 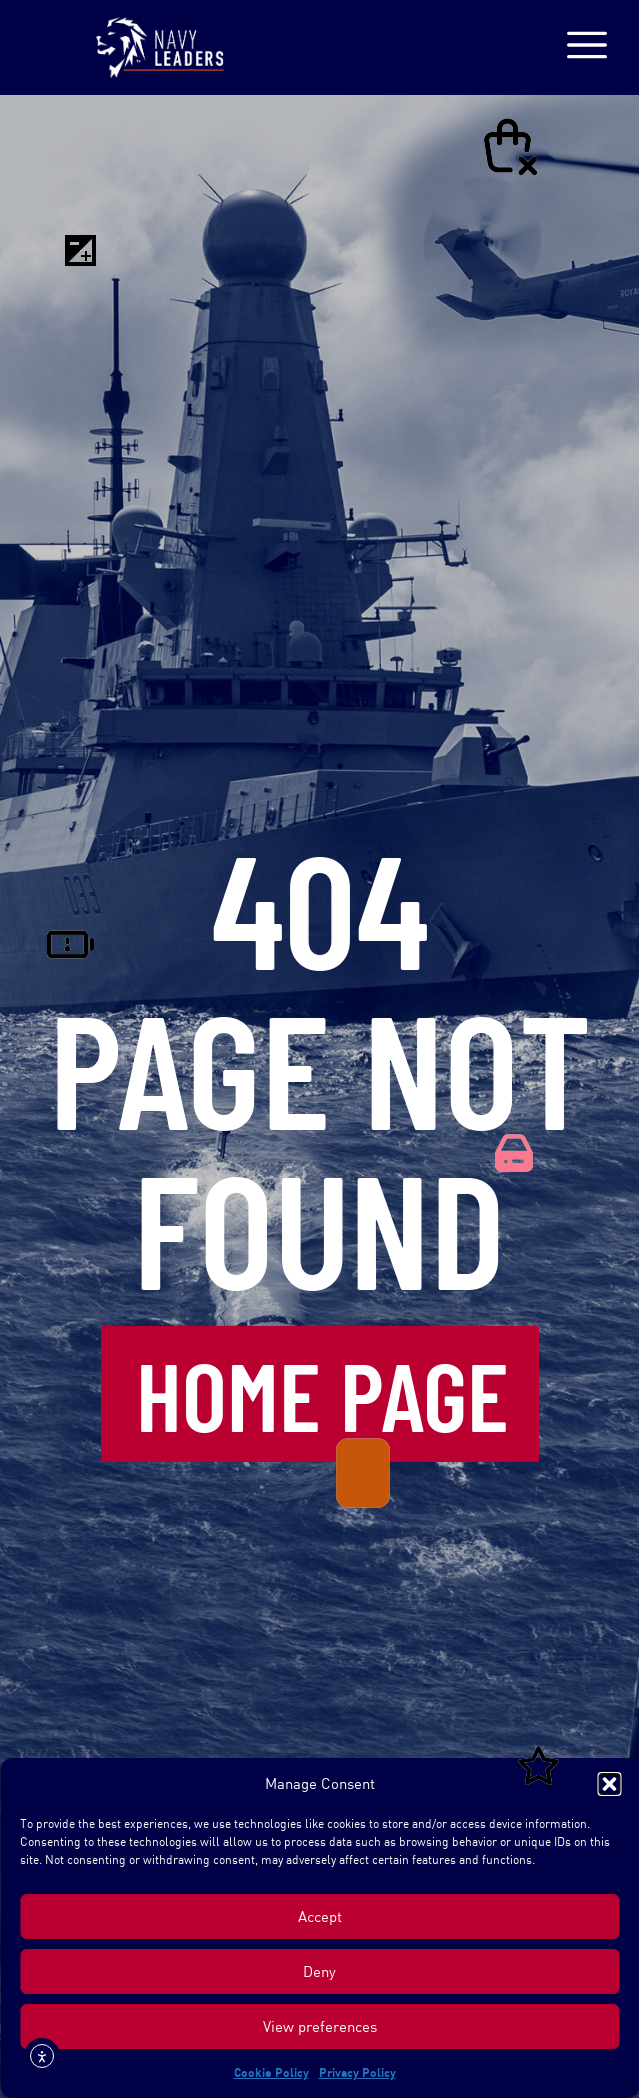 What do you see at coordinates (507, 145) in the screenshot?
I see `remove item from shopping bag` at bounding box center [507, 145].